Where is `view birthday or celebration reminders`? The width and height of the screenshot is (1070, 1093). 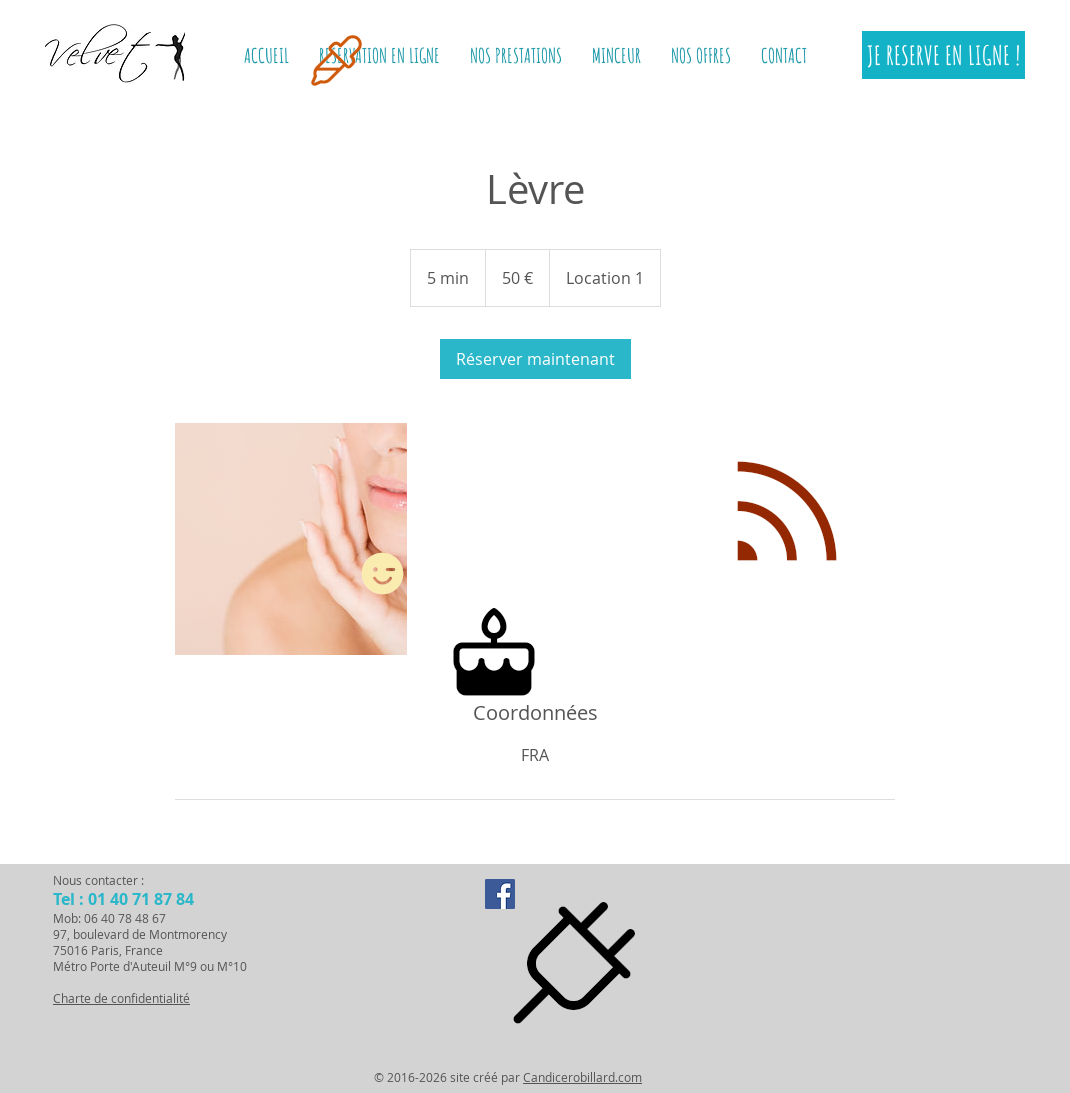 view birthday or celebration reminders is located at coordinates (494, 658).